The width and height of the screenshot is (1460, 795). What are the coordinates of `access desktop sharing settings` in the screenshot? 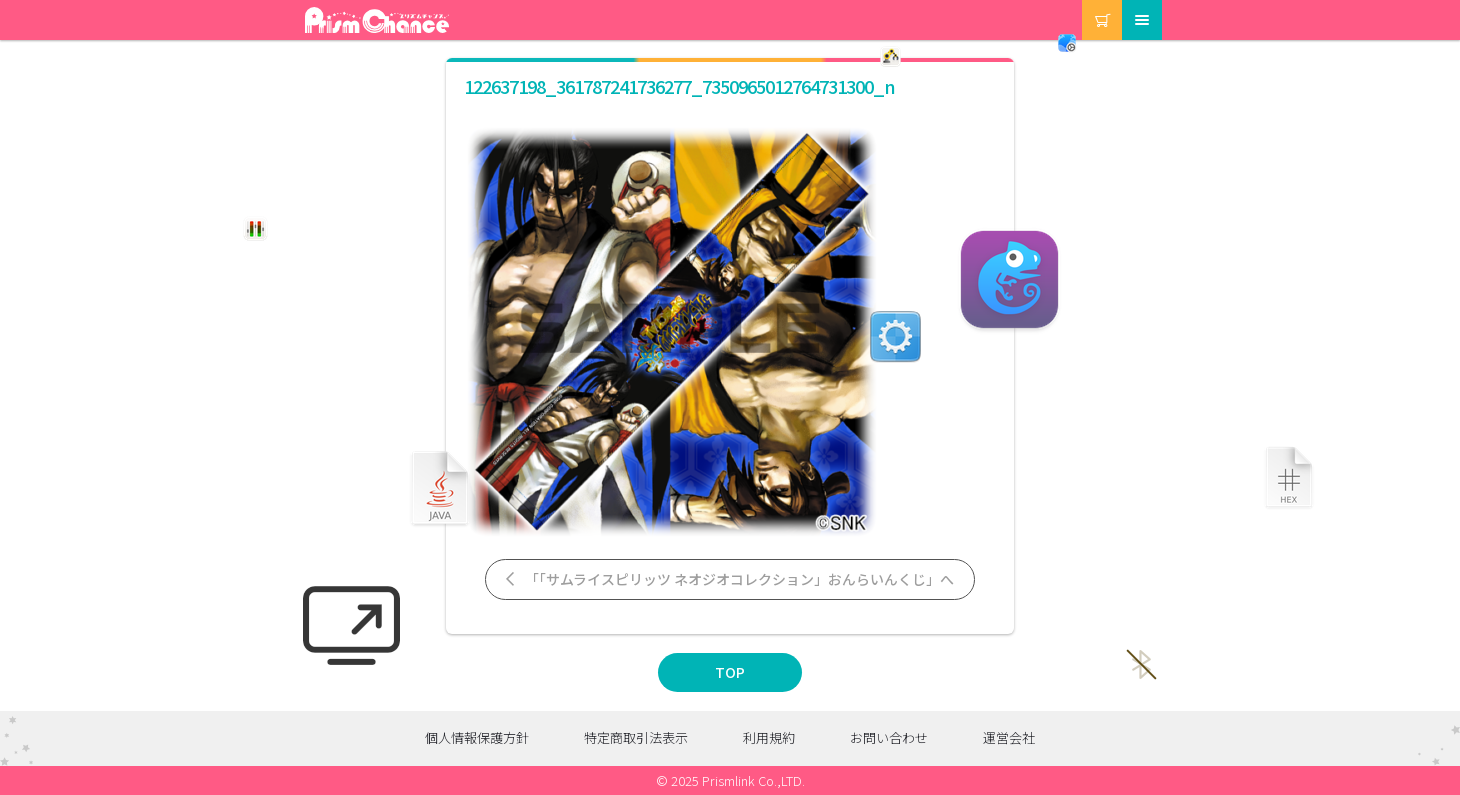 It's located at (351, 622).